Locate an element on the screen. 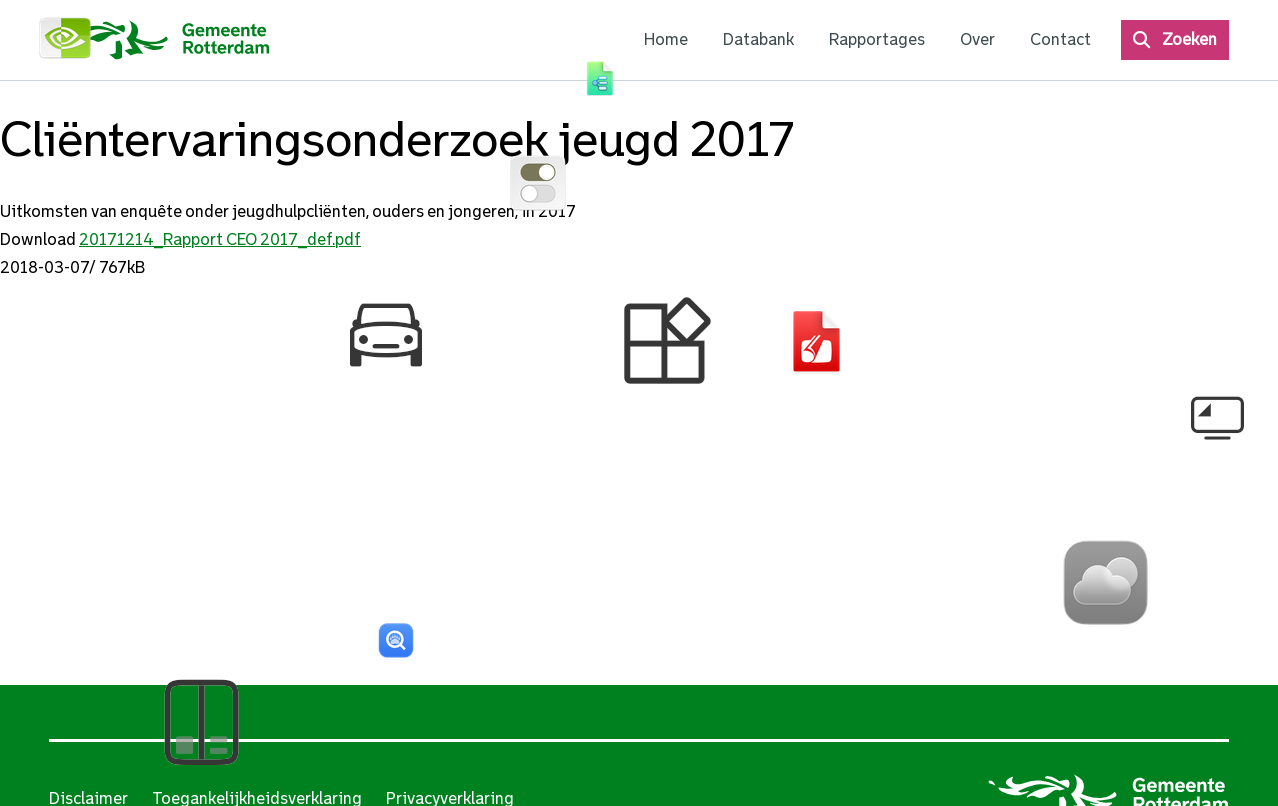 Image resolution: width=1278 pixels, height=806 pixels. open baloo file search preferences is located at coordinates (396, 641).